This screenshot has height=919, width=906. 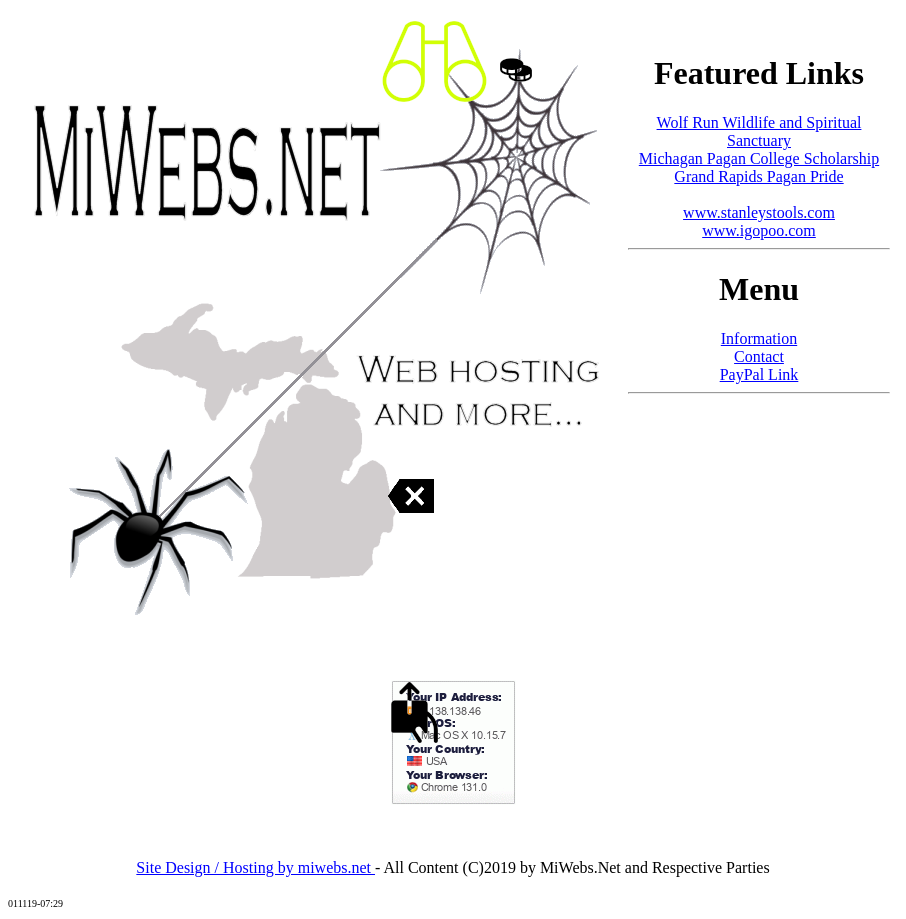 I want to click on delete the last character entered, so click(x=411, y=496).